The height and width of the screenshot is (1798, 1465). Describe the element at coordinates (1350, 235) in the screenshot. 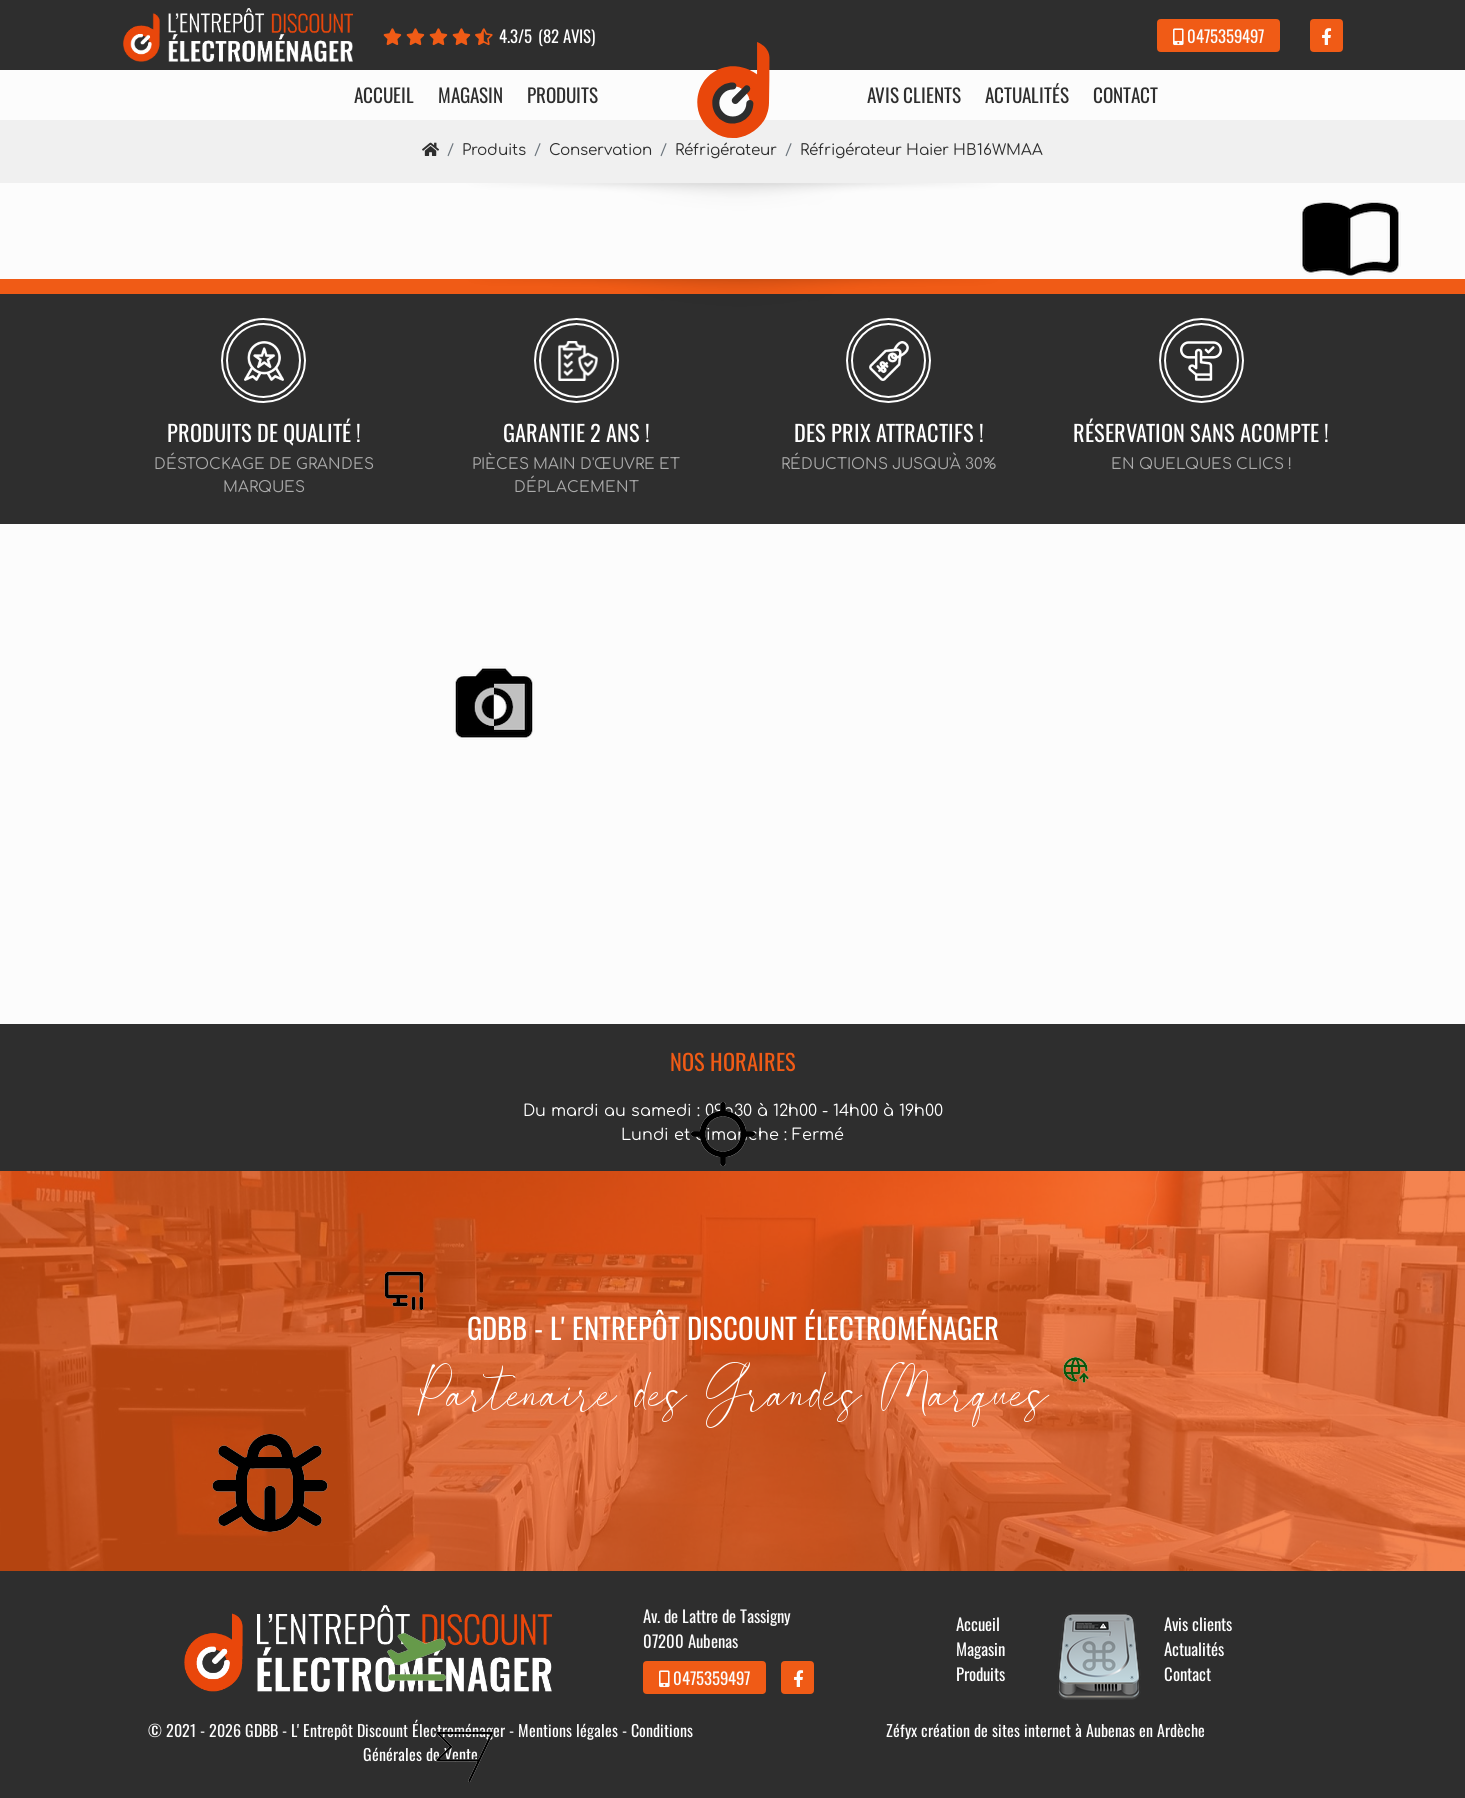

I see `import contacts from address book` at that location.